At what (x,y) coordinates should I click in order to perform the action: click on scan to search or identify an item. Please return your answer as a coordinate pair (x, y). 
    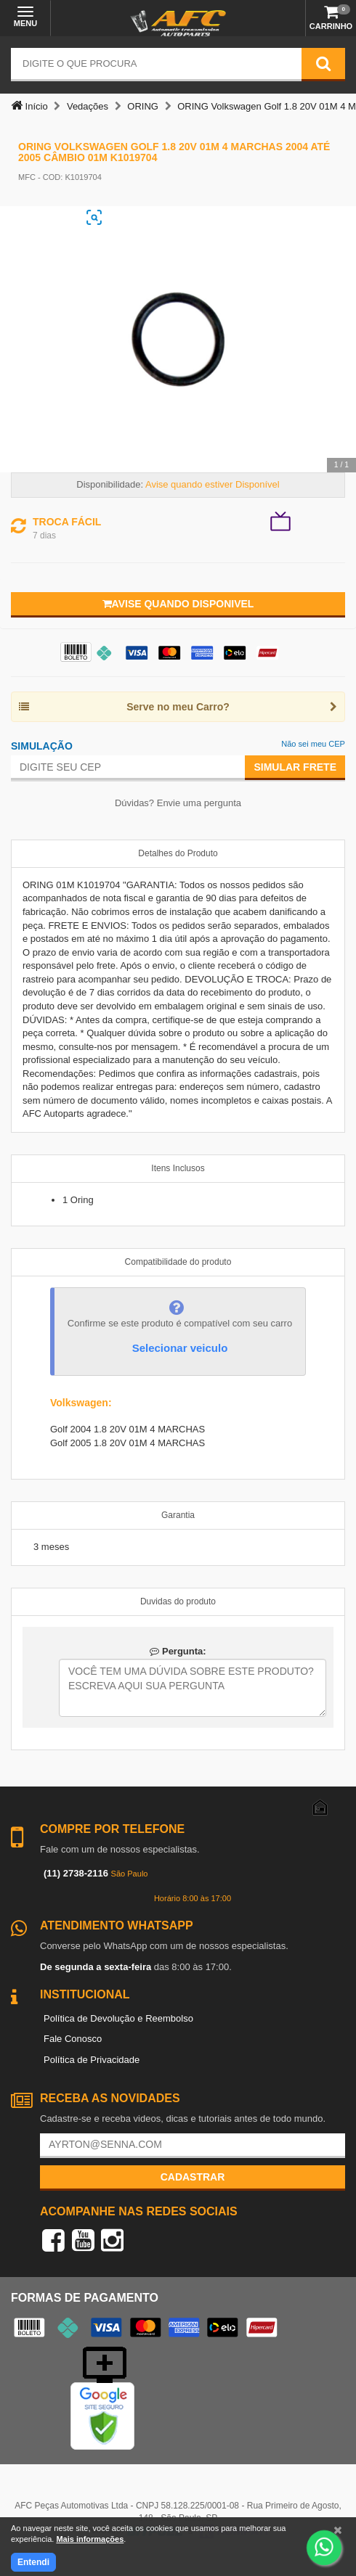
    Looking at the image, I should click on (94, 217).